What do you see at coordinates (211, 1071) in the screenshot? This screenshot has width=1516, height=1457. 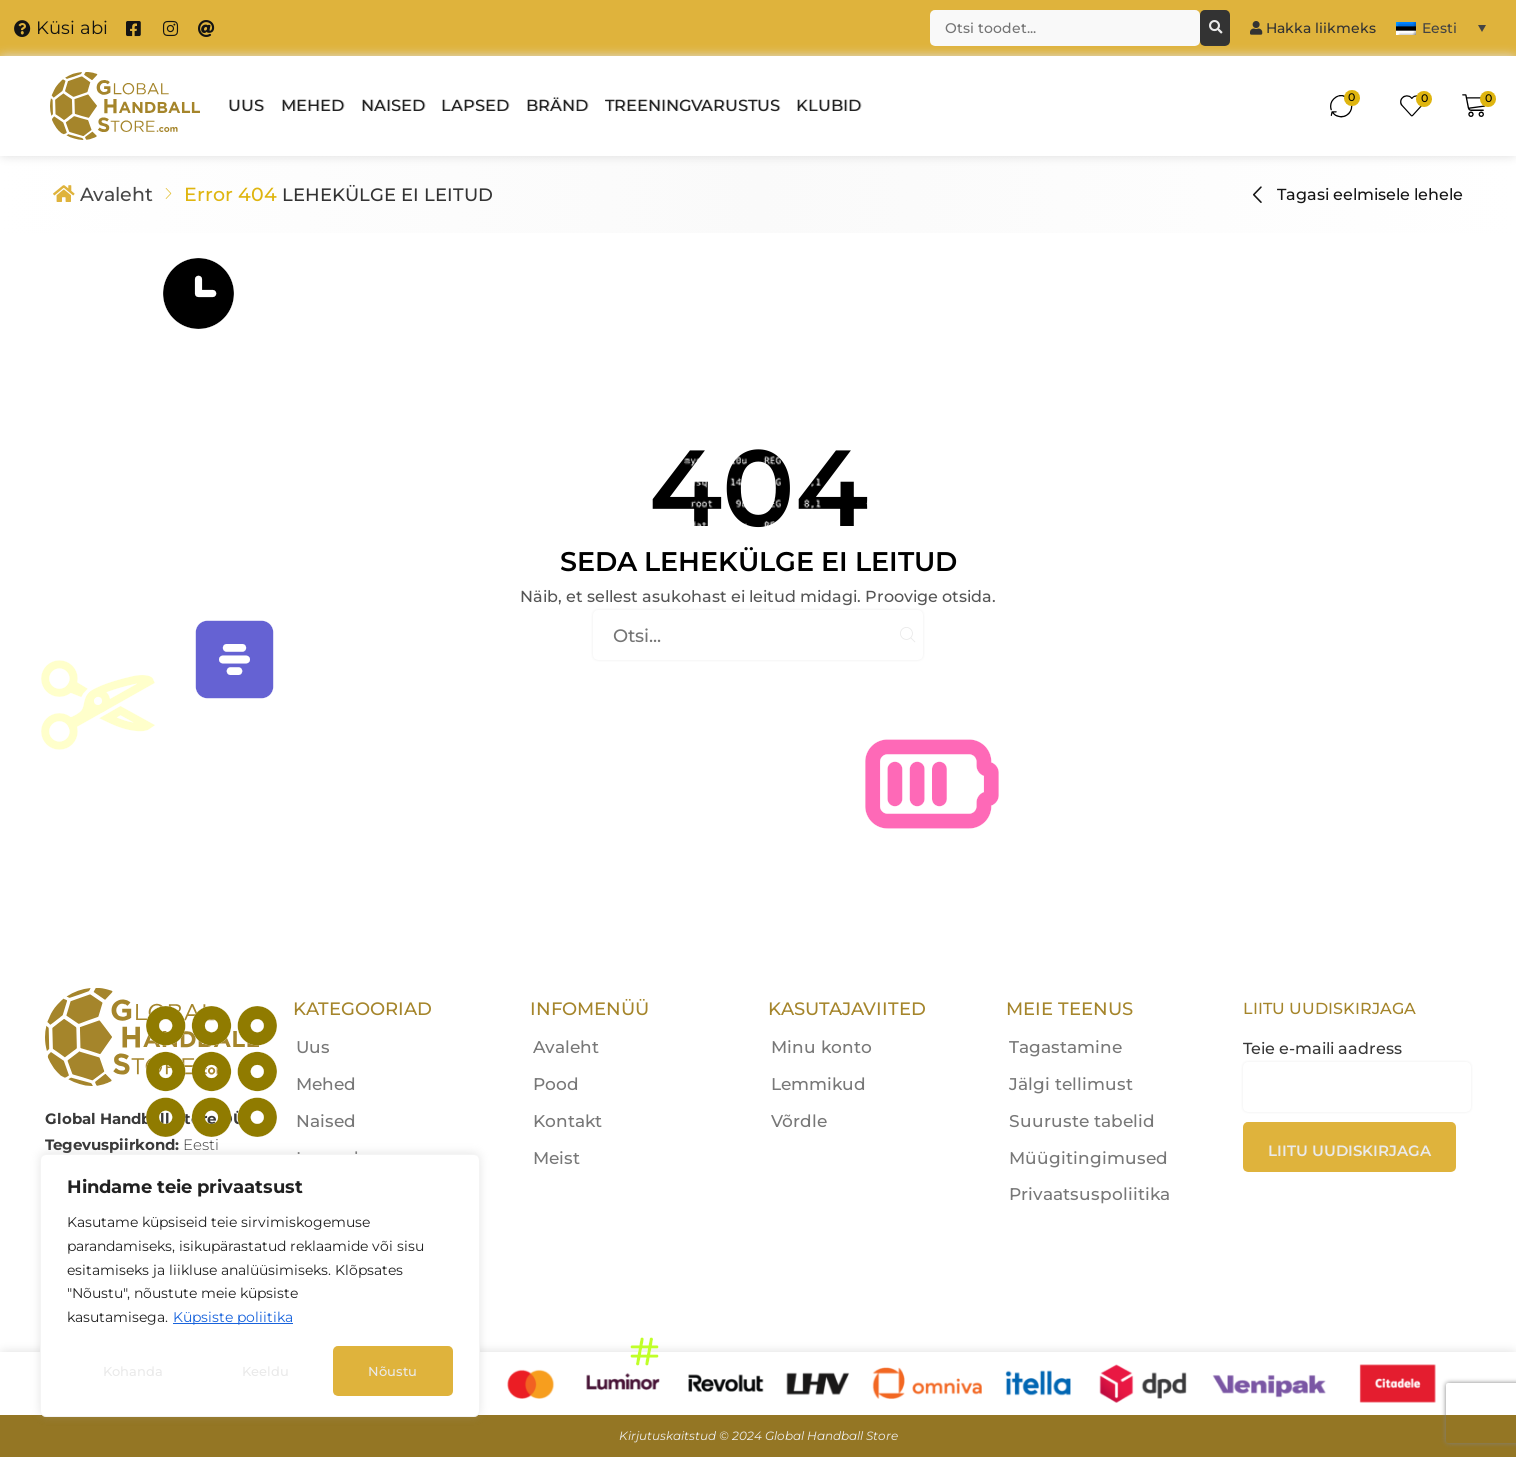 I see `open the dial pad` at bounding box center [211, 1071].